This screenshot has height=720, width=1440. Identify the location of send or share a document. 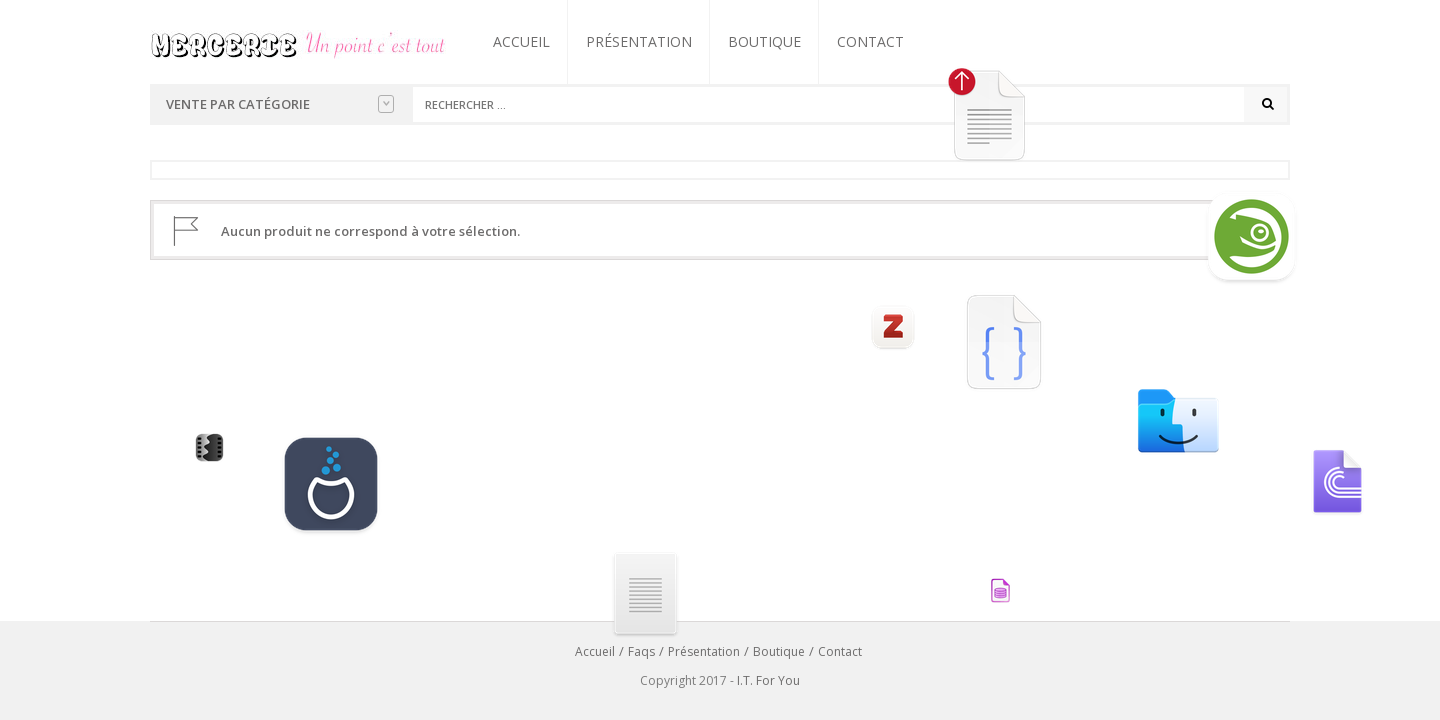
(989, 115).